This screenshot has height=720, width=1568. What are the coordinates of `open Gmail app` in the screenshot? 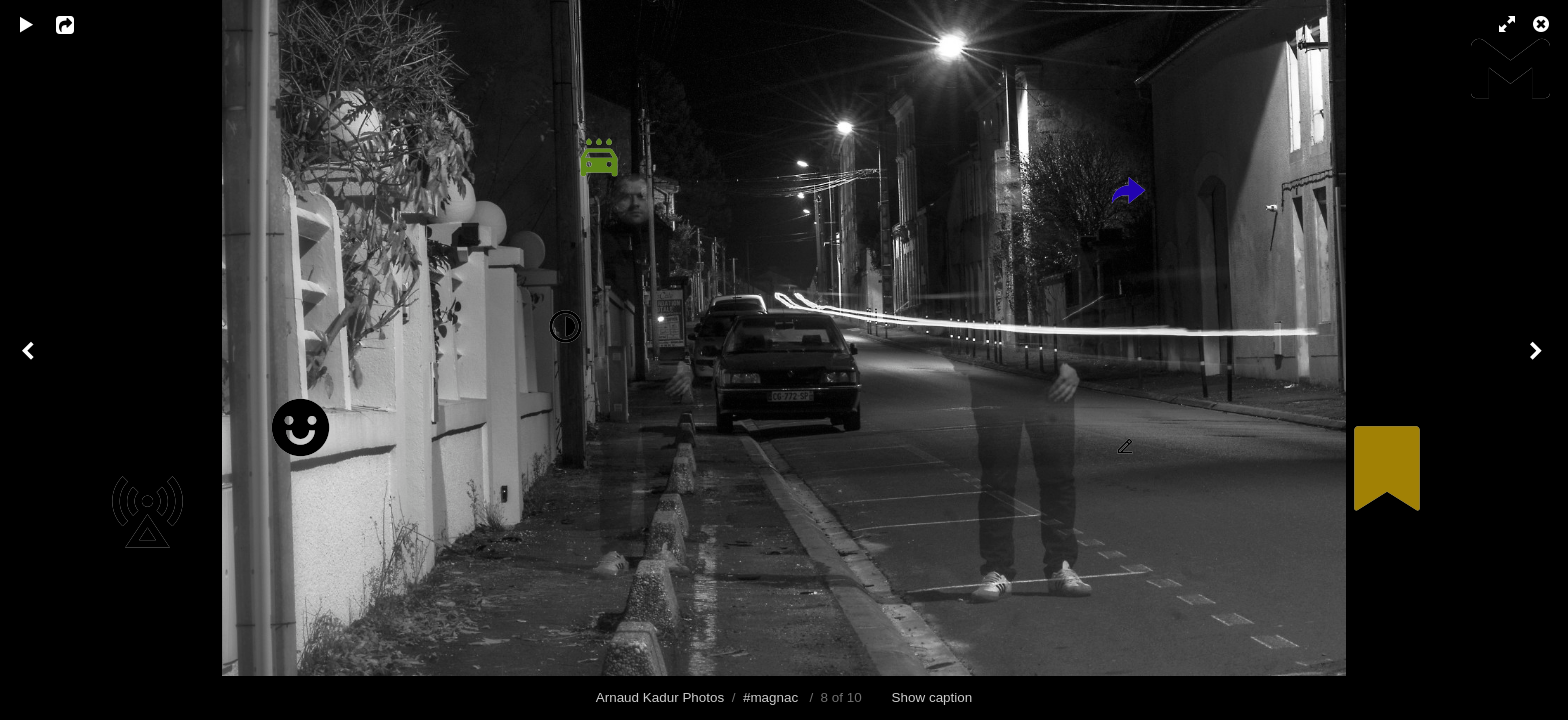 It's located at (1510, 68).